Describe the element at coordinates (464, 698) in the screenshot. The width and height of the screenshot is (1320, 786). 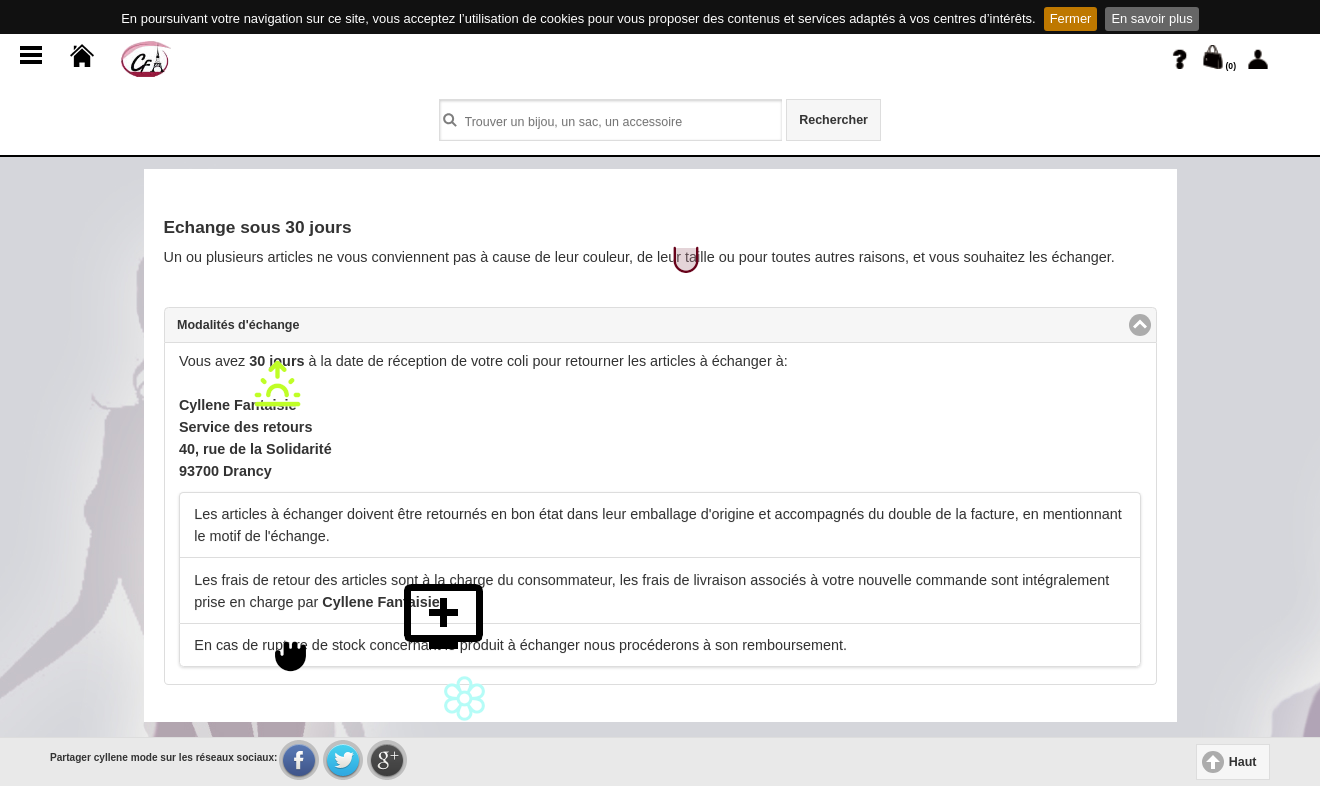
I see `access nature or garden-related features` at that location.